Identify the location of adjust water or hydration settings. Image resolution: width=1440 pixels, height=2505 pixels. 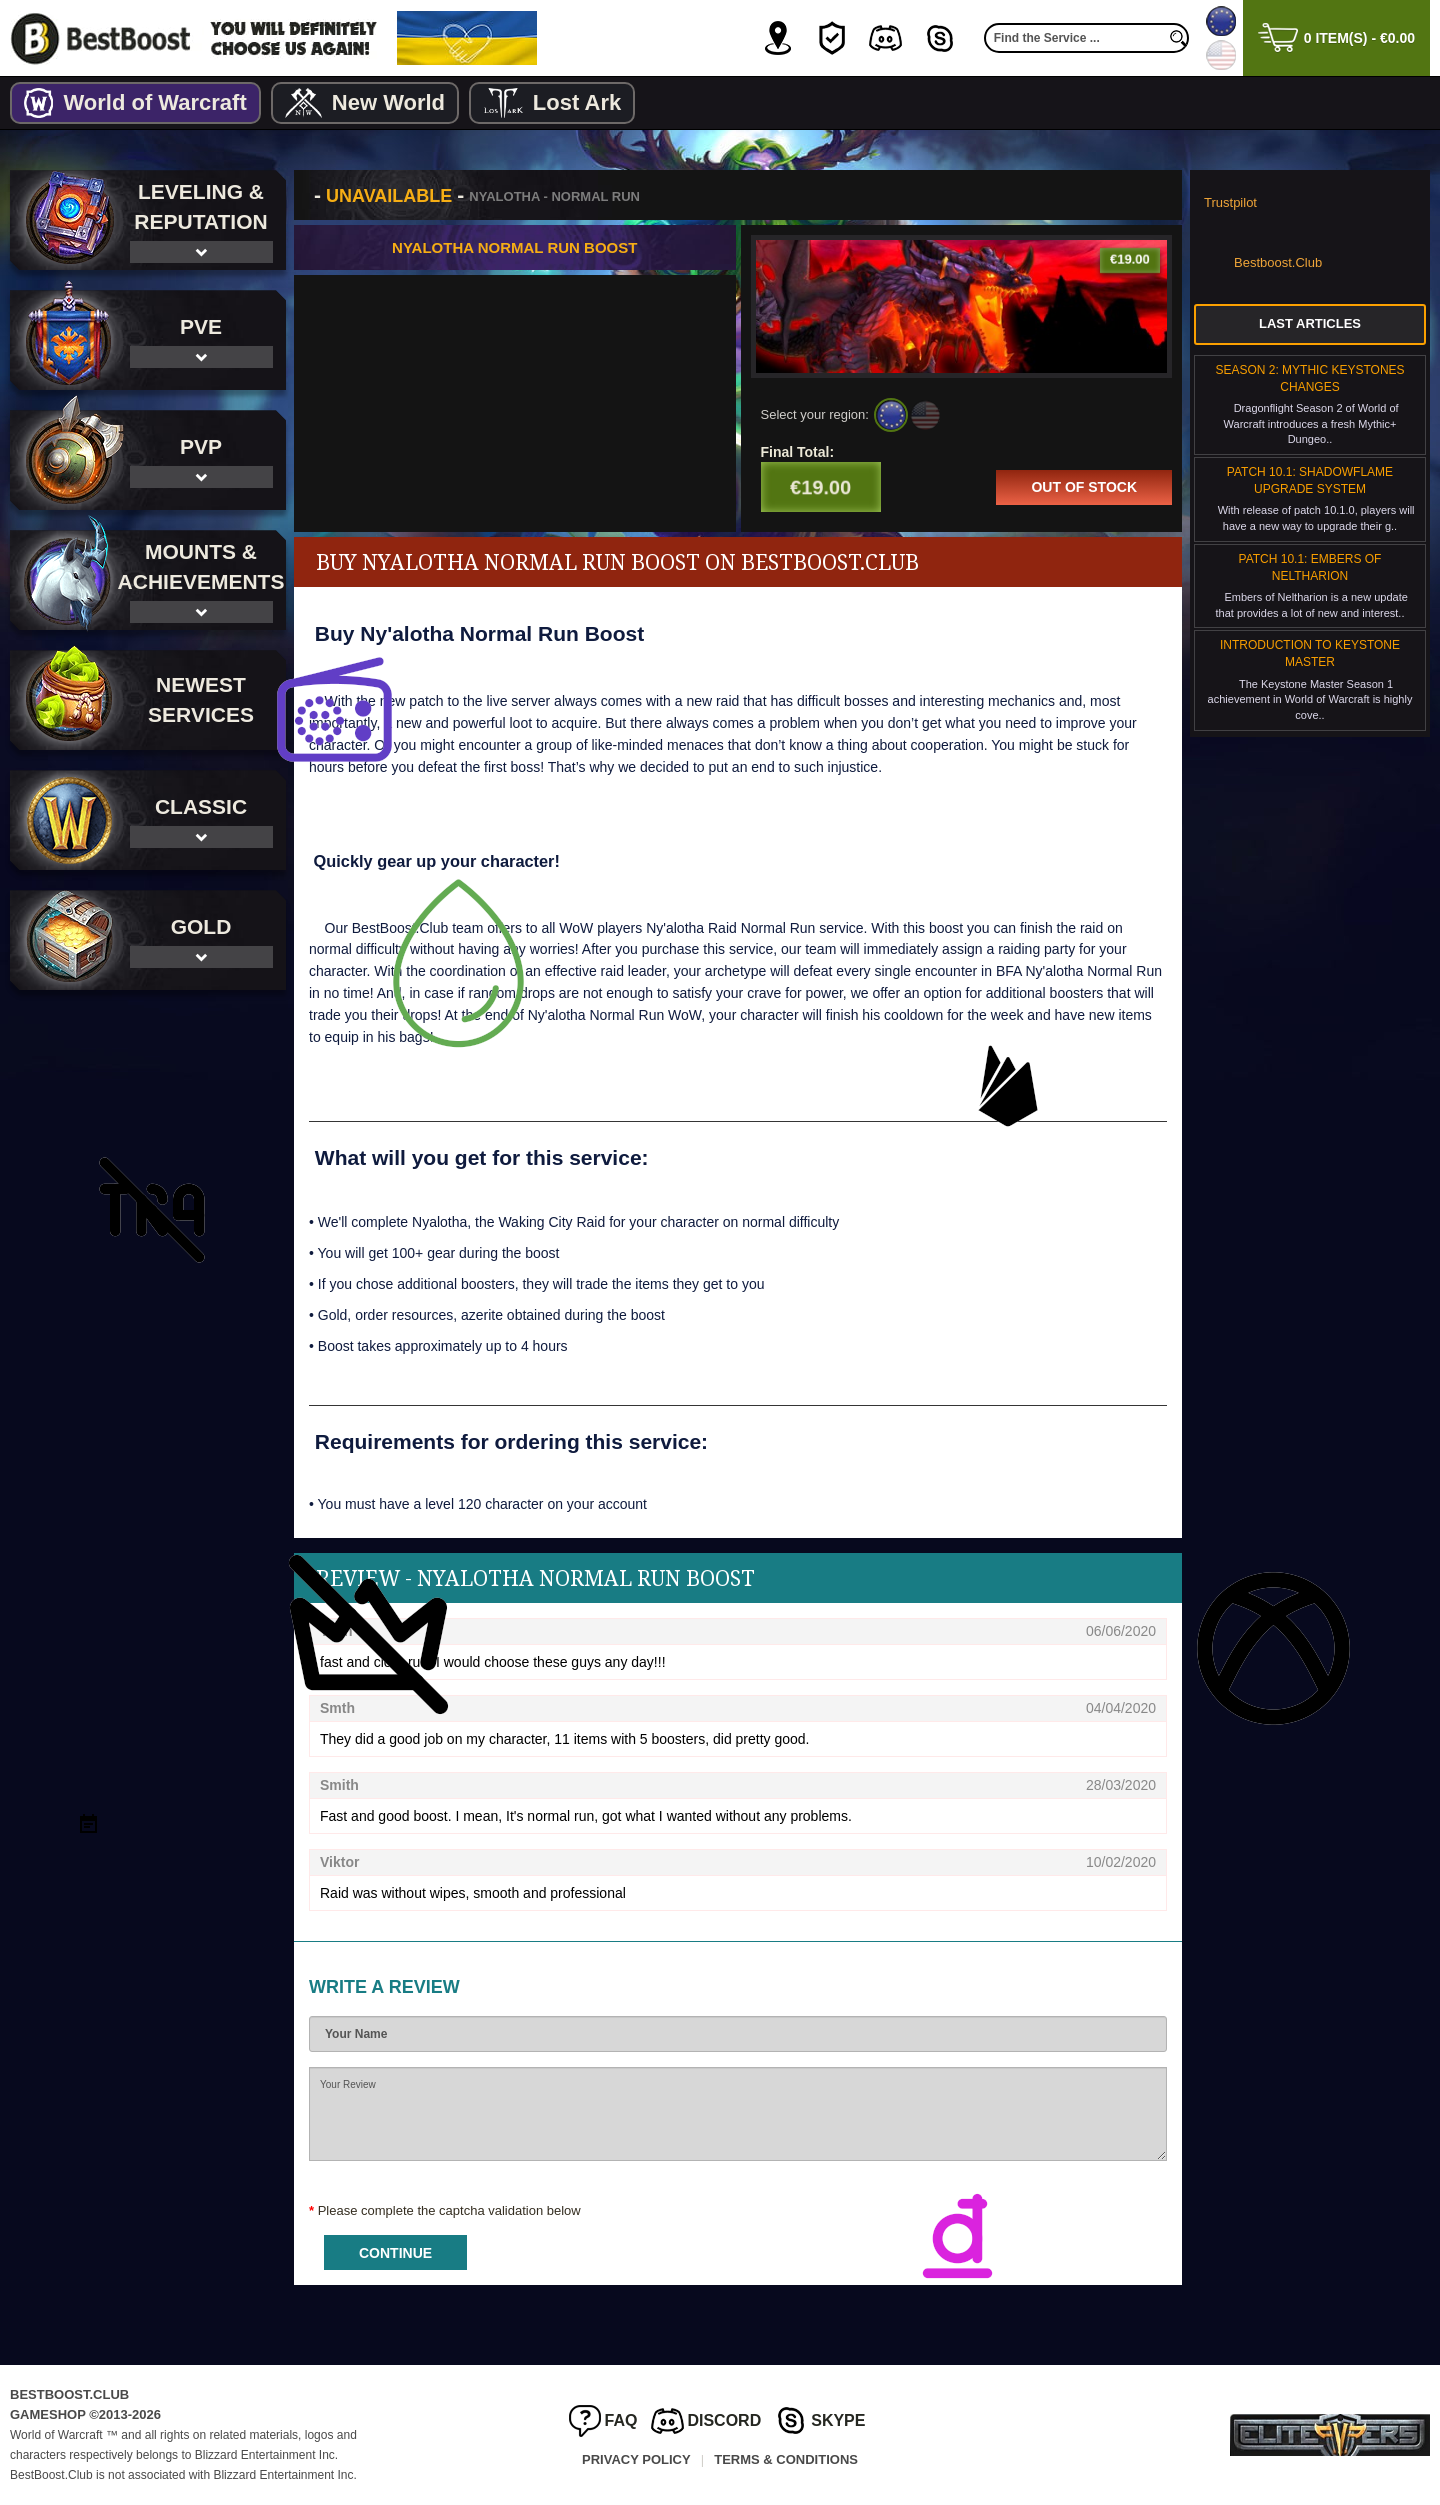
(458, 969).